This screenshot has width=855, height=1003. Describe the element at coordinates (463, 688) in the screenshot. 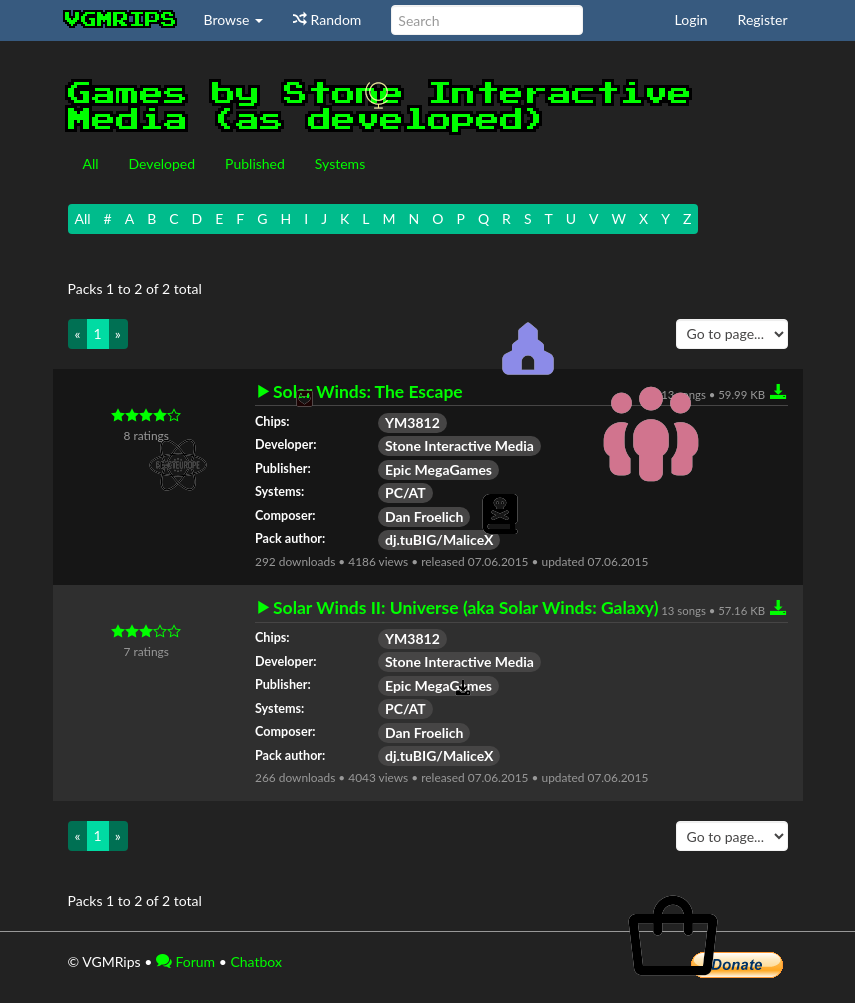

I see `download a file to your device` at that location.